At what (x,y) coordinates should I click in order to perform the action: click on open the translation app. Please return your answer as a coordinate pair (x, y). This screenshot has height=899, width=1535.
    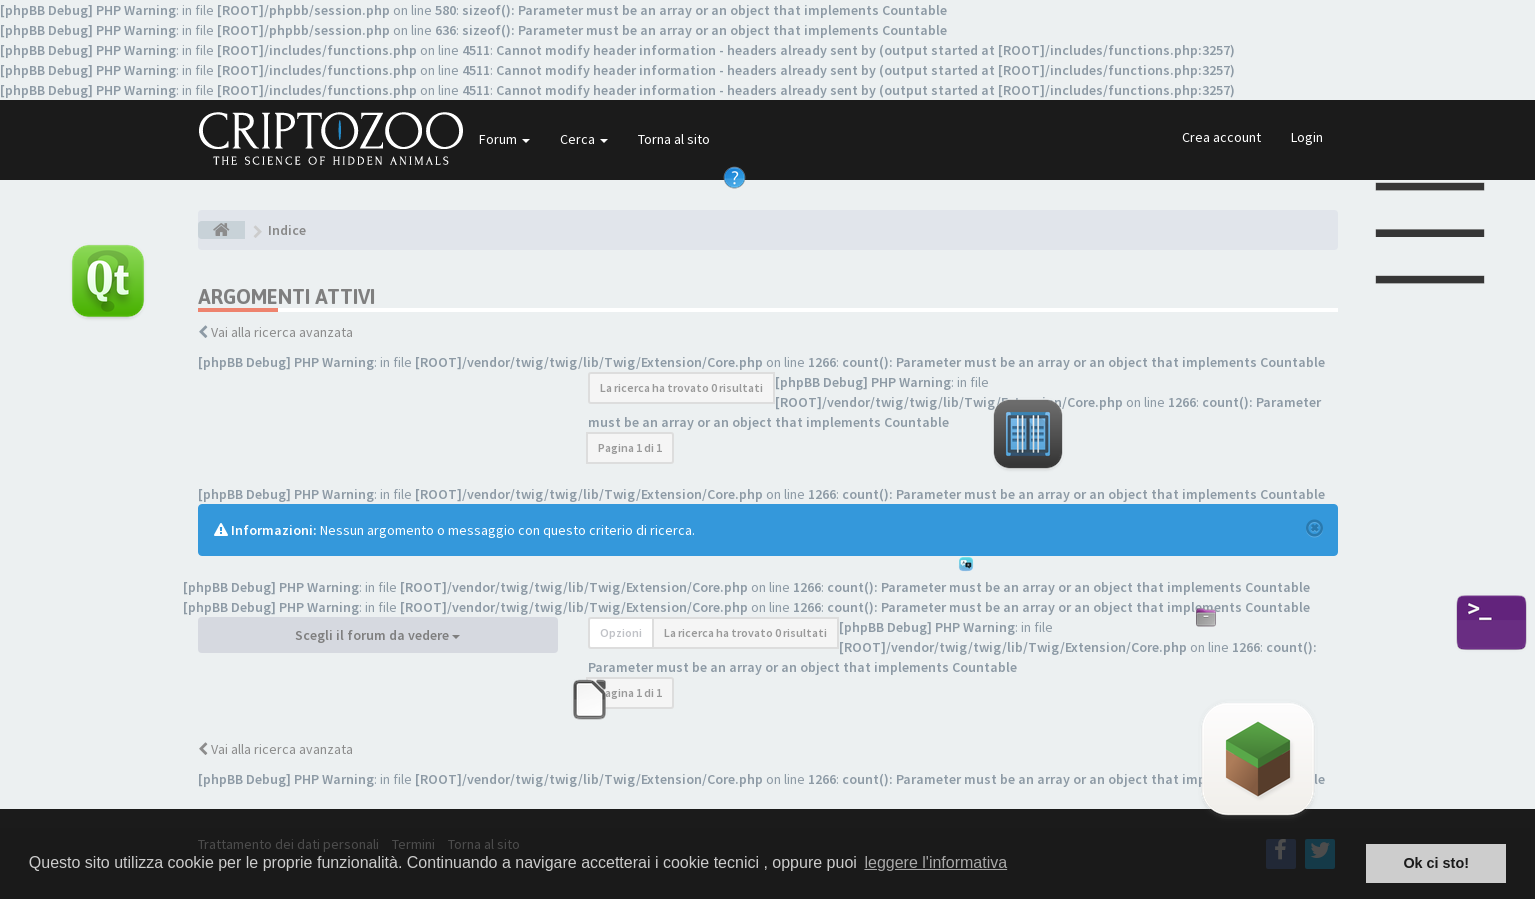
    Looking at the image, I should click on (966, 564).